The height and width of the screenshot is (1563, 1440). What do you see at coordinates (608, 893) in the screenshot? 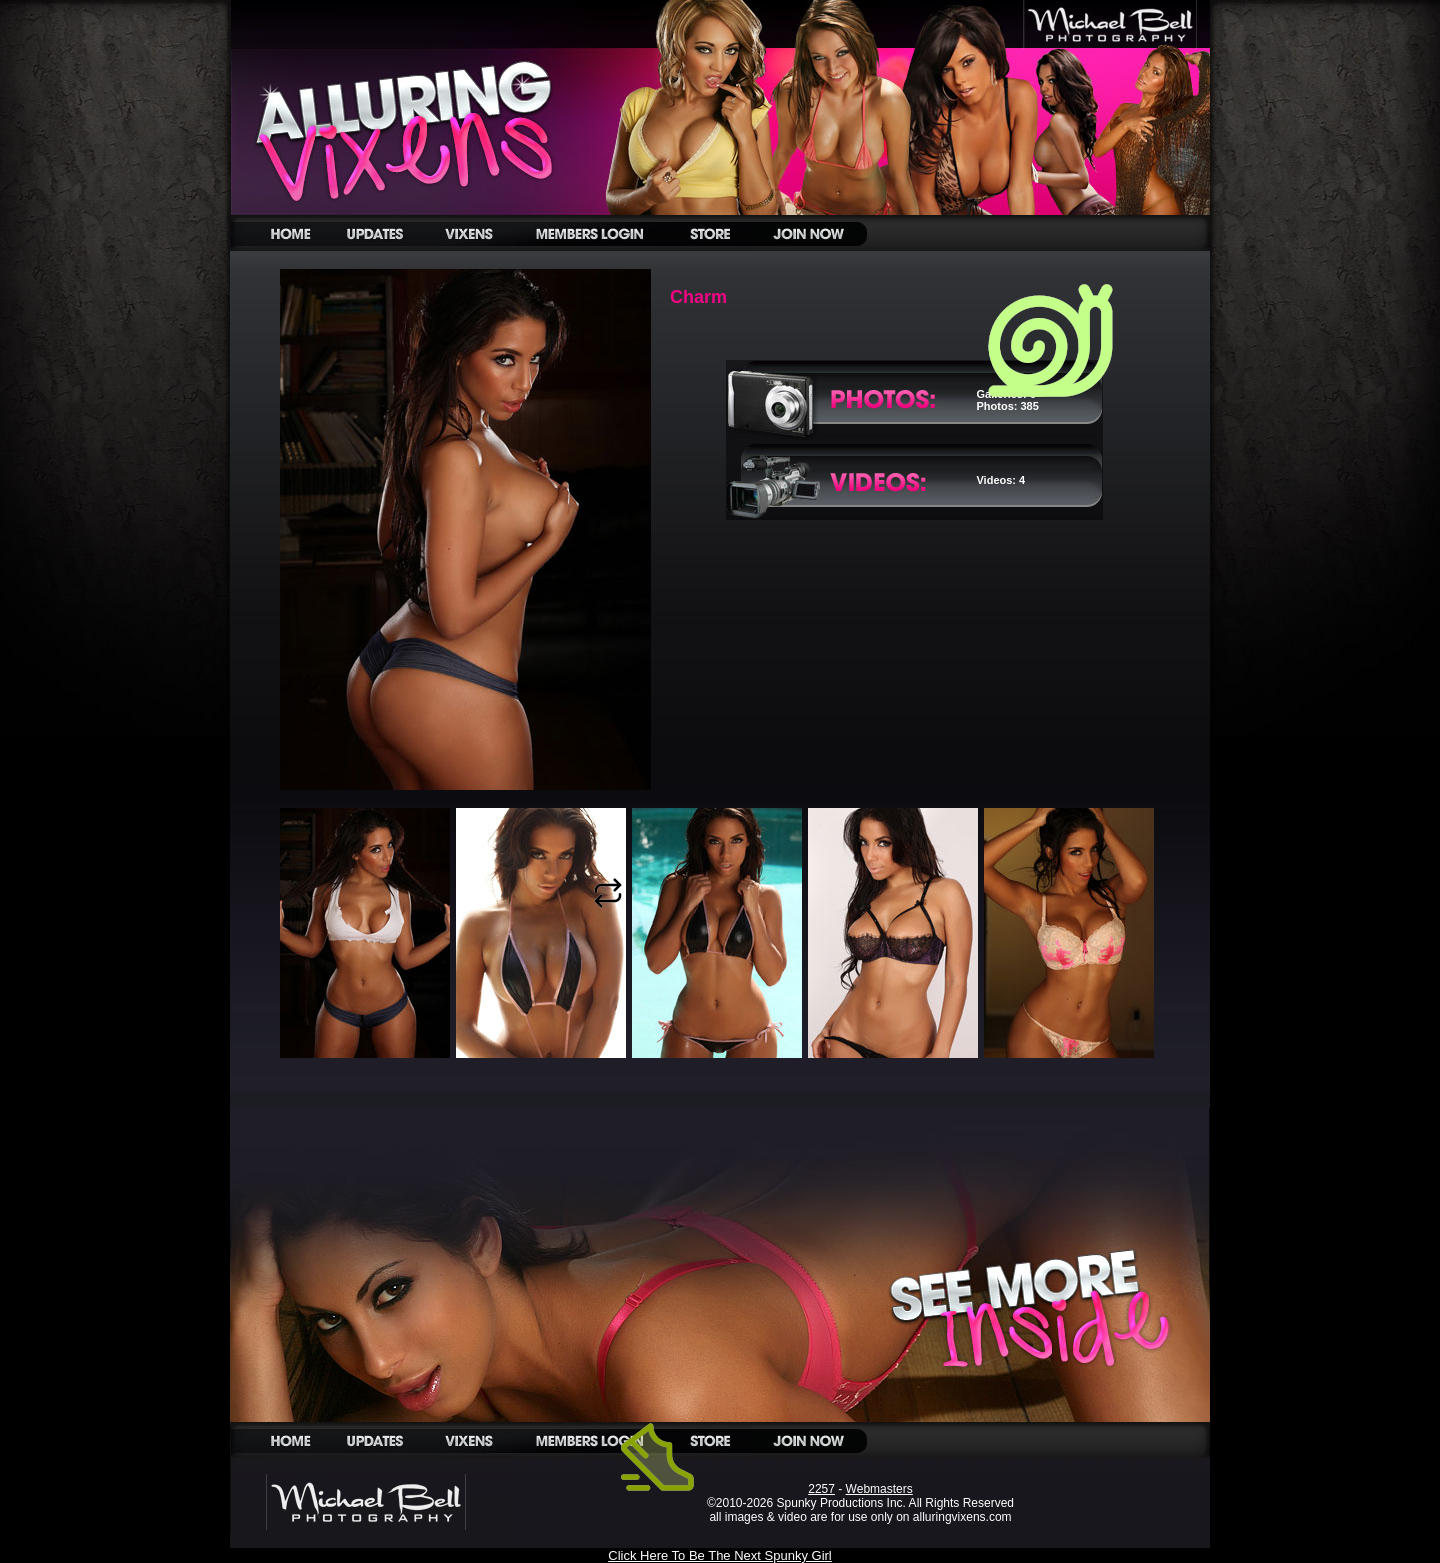
I see `enable repeat or loop playback` at bounding box center [608, 893].